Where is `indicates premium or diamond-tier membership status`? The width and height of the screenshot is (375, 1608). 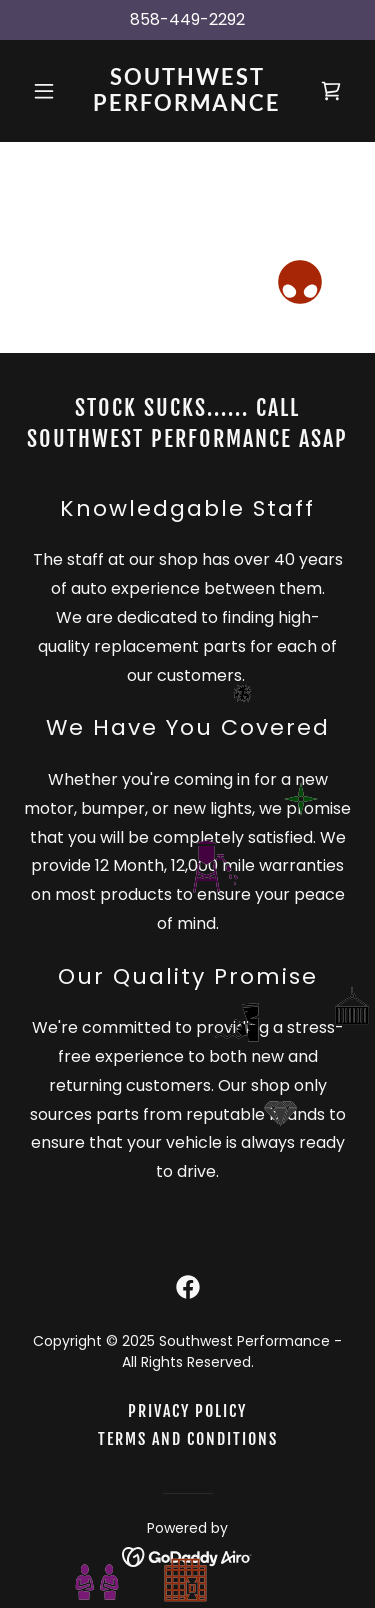 indicates premium or diamond-tier membership status is located at coordinates (280, 1112).